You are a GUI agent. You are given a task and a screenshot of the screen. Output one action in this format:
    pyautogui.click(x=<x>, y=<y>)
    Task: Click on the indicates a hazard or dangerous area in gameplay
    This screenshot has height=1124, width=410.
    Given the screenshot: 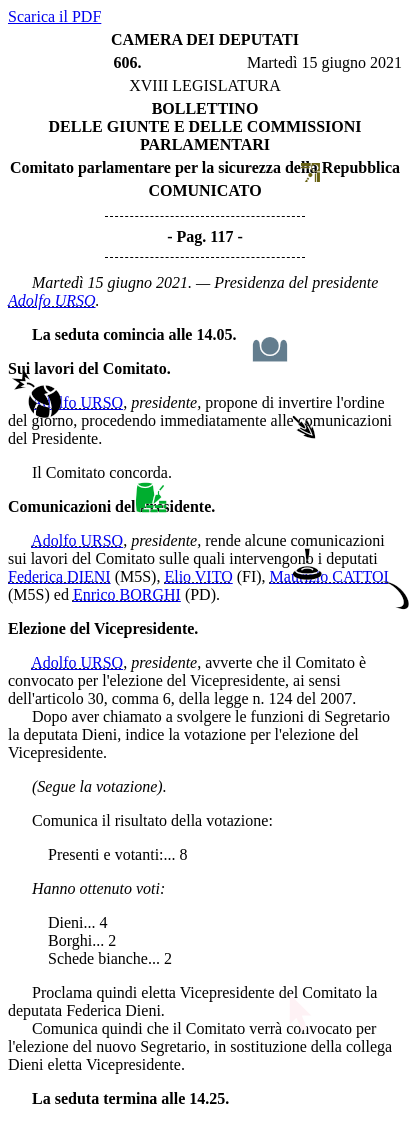 What is the action you would take?
    pyautogui.click(x=307, y=564)
    